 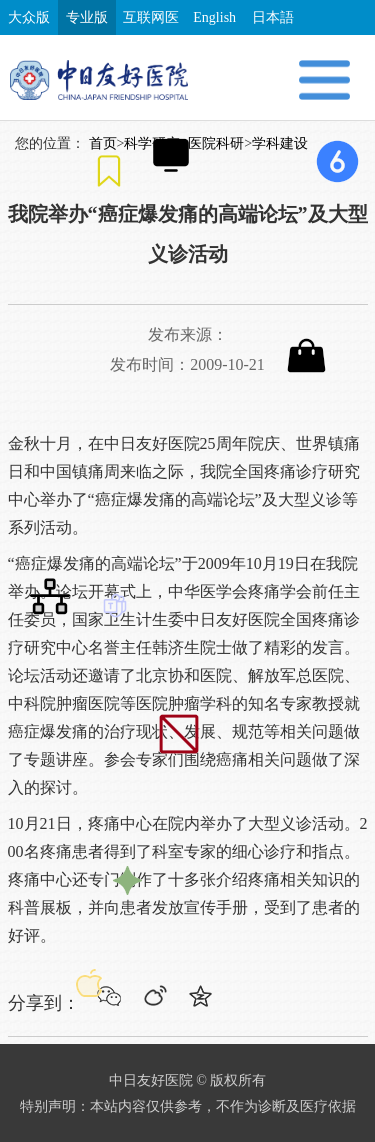 What do you see at coordinates (306, 357) in the screenshot?
I see `view your shopping bag` at bounding box center [306, 357].